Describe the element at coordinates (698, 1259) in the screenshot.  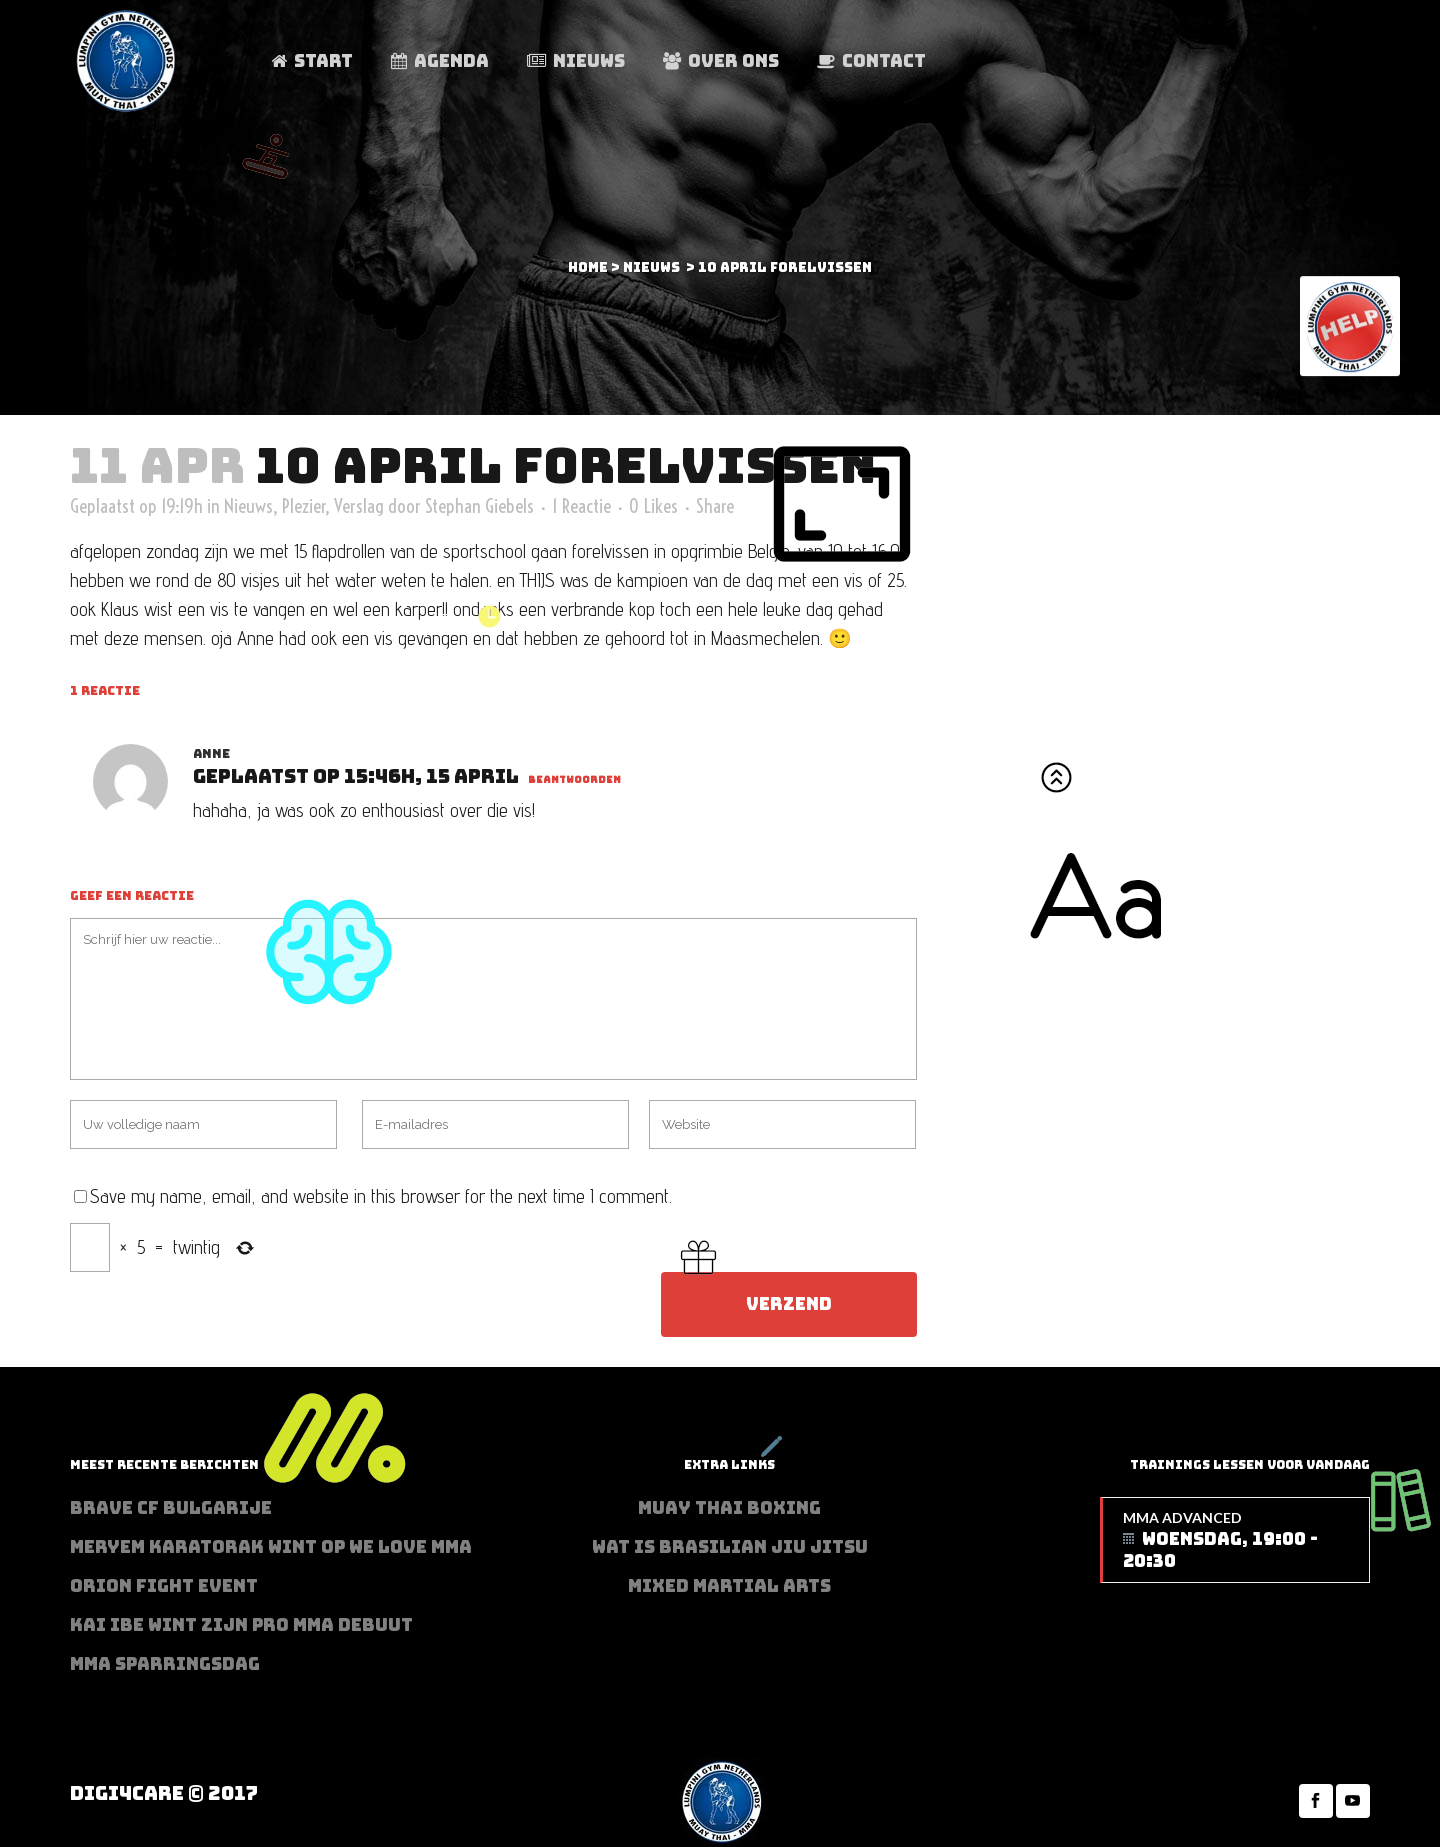
I see `view or redeem a gift` at that location.